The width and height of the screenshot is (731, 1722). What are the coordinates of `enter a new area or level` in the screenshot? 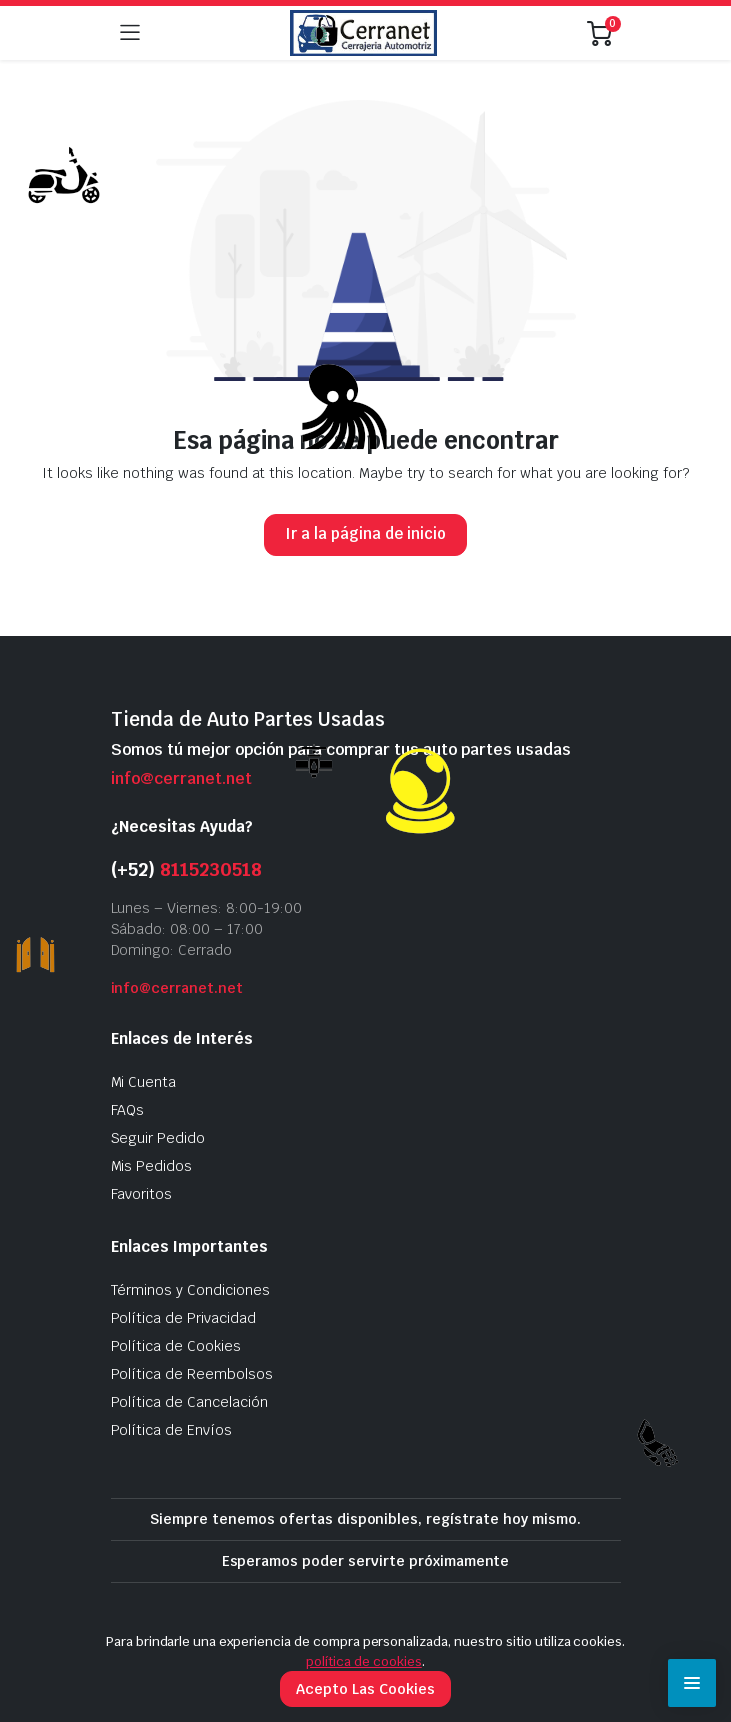 It's located at (35, 953).